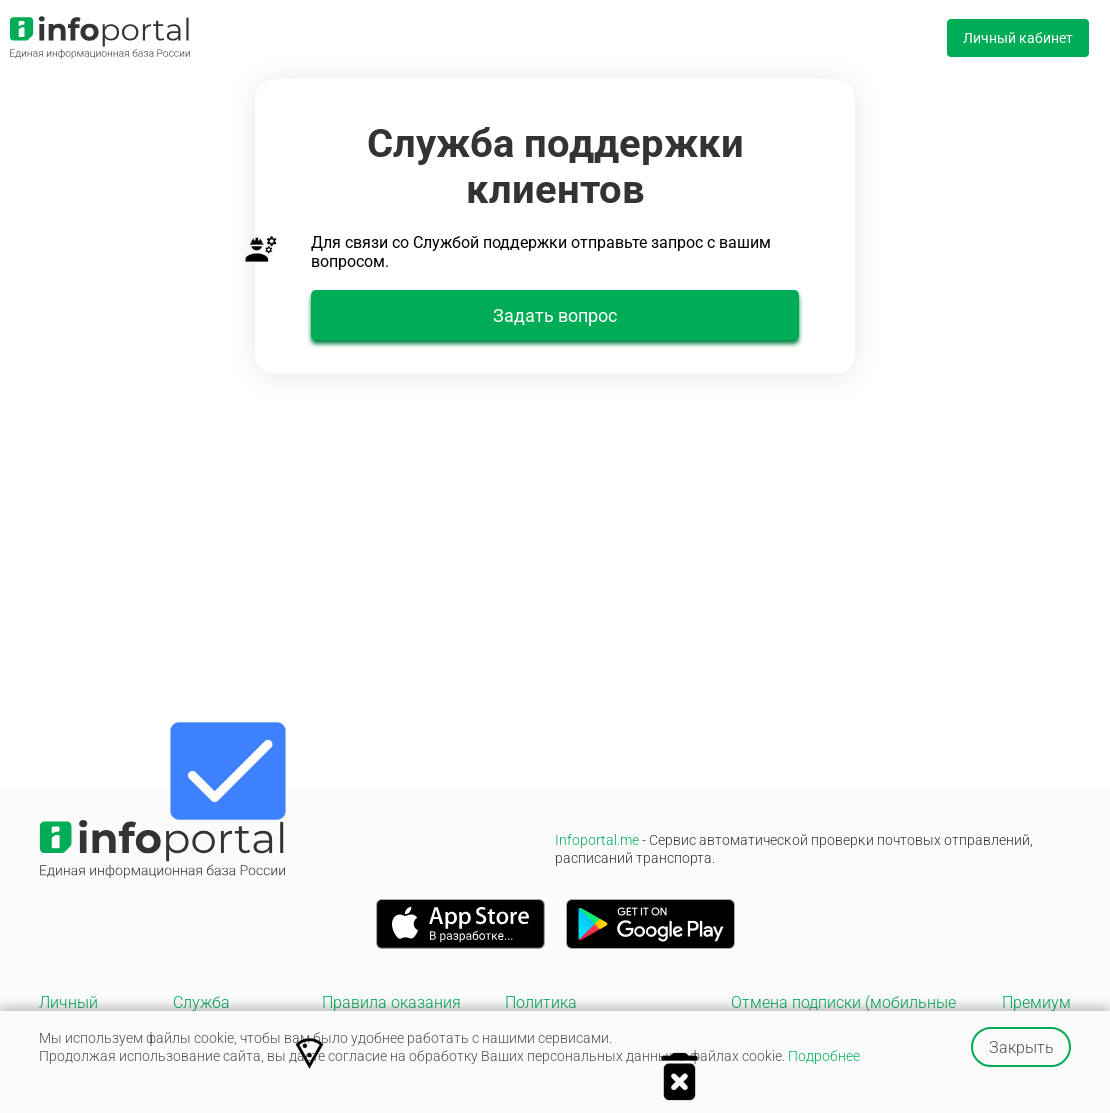 The height and width of the screenshot is (1113, 1110). I want to click on confirm or submit an action, so click(228, 771).